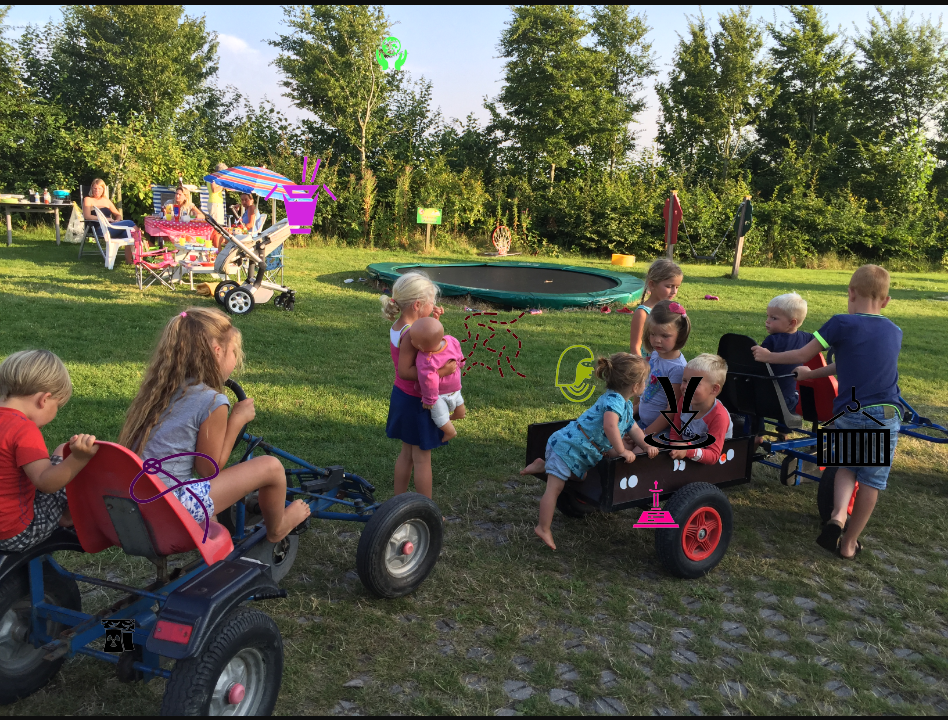  I want to click on select egyptian theme or civilization, so click(575, 373).